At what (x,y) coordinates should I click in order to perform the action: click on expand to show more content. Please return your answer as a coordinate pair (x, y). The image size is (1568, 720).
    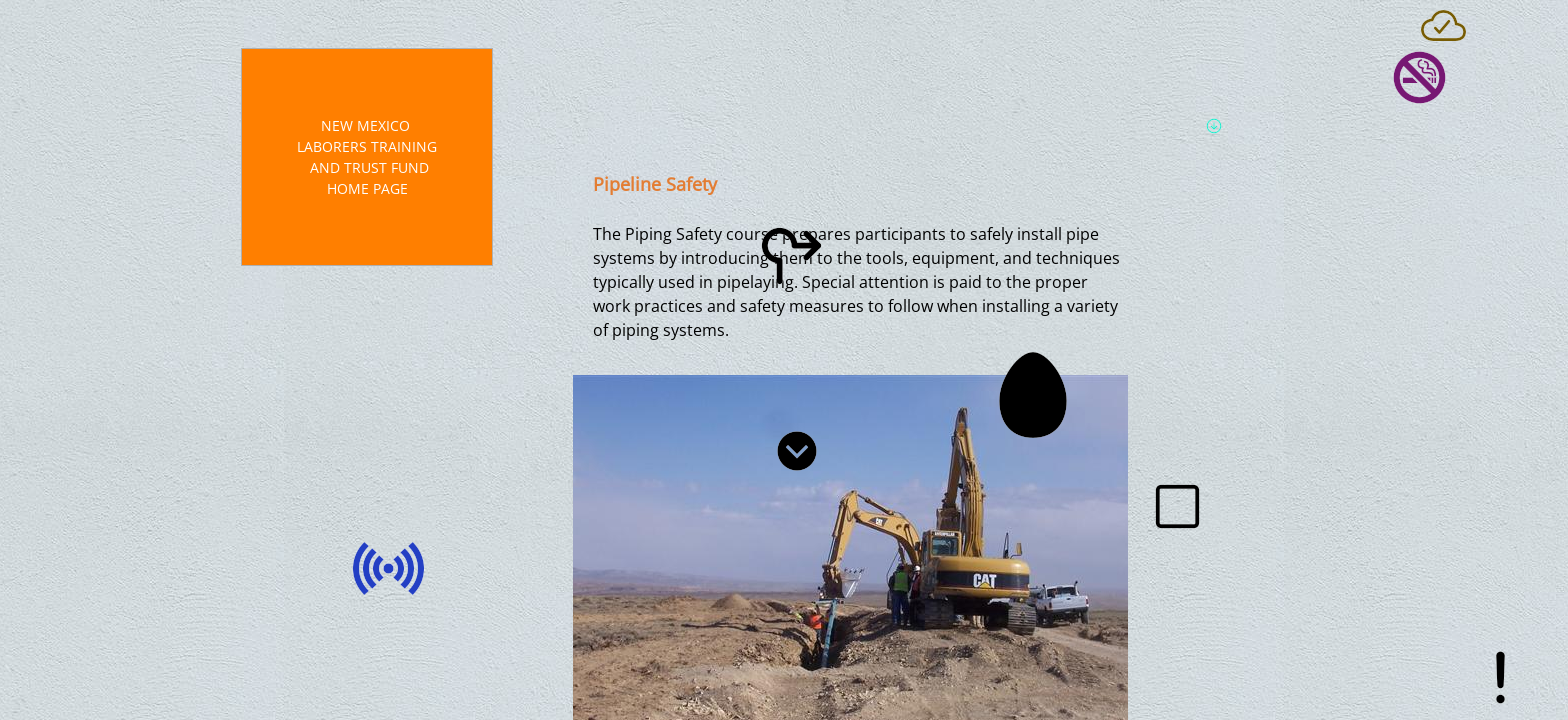
    Looking at the image, I should click on (797, 451).